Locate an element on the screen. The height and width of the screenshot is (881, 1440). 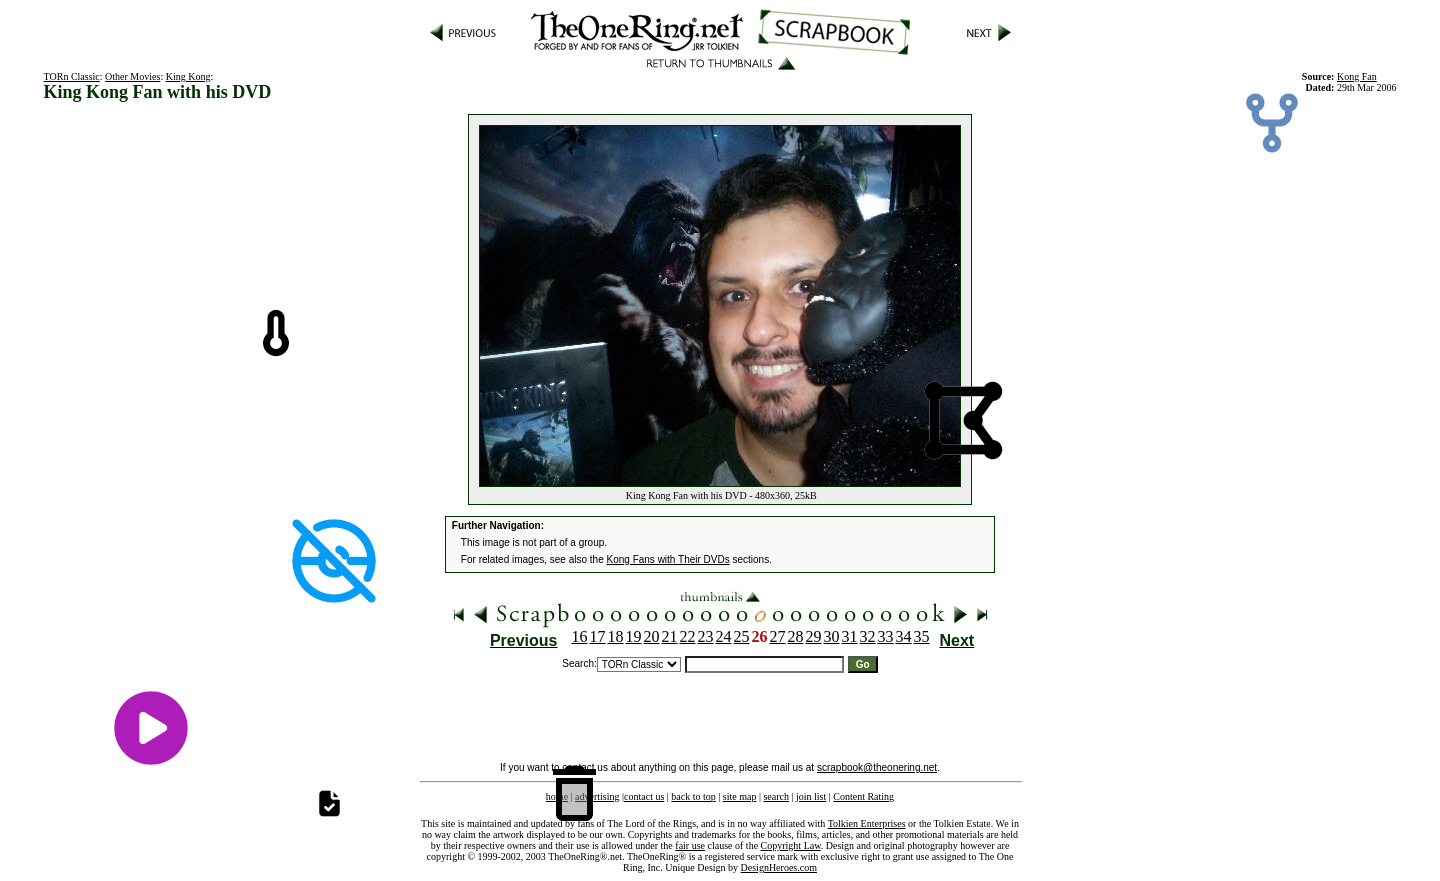
draw a custom polygon shape is located at coordinates (963, 420).